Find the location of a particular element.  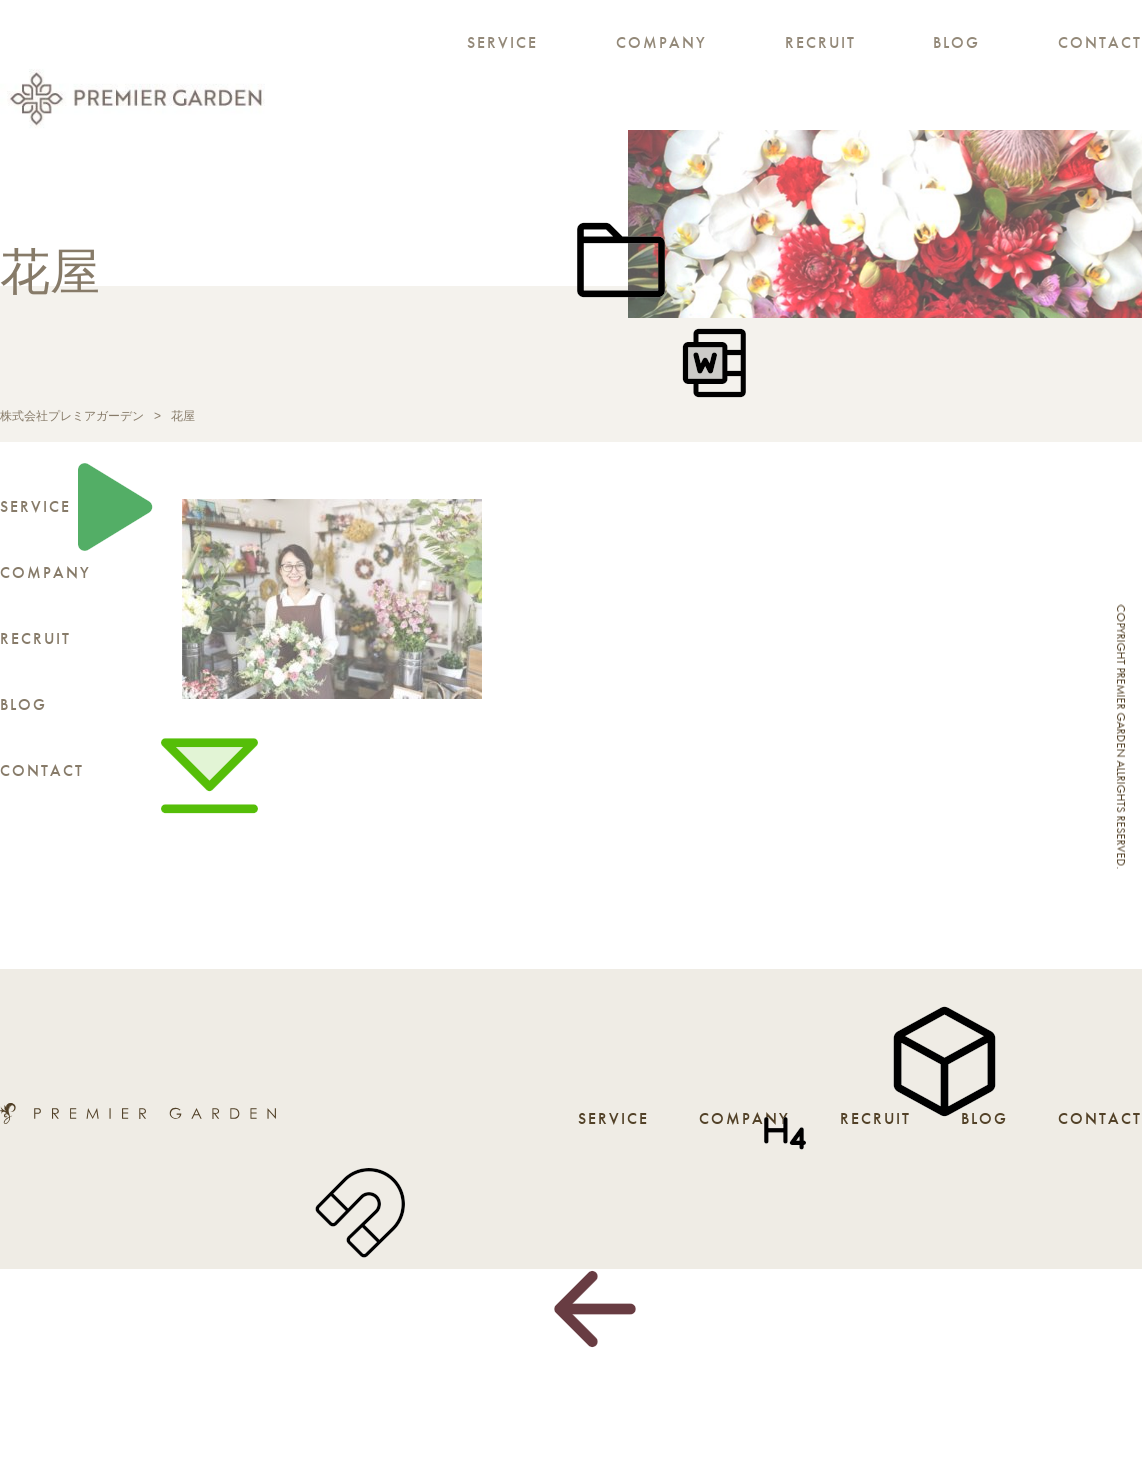

format text as heading level 4 is located at coordinates (782, 1132).